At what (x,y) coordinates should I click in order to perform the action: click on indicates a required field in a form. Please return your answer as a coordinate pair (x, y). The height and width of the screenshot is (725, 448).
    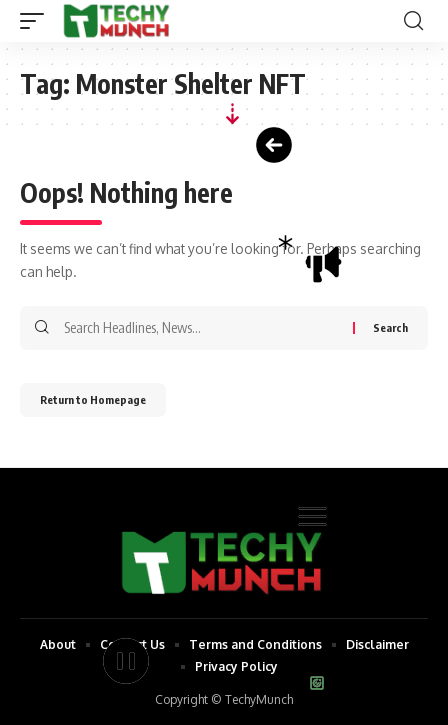
    Looking at the image, I should click on (285, 242).